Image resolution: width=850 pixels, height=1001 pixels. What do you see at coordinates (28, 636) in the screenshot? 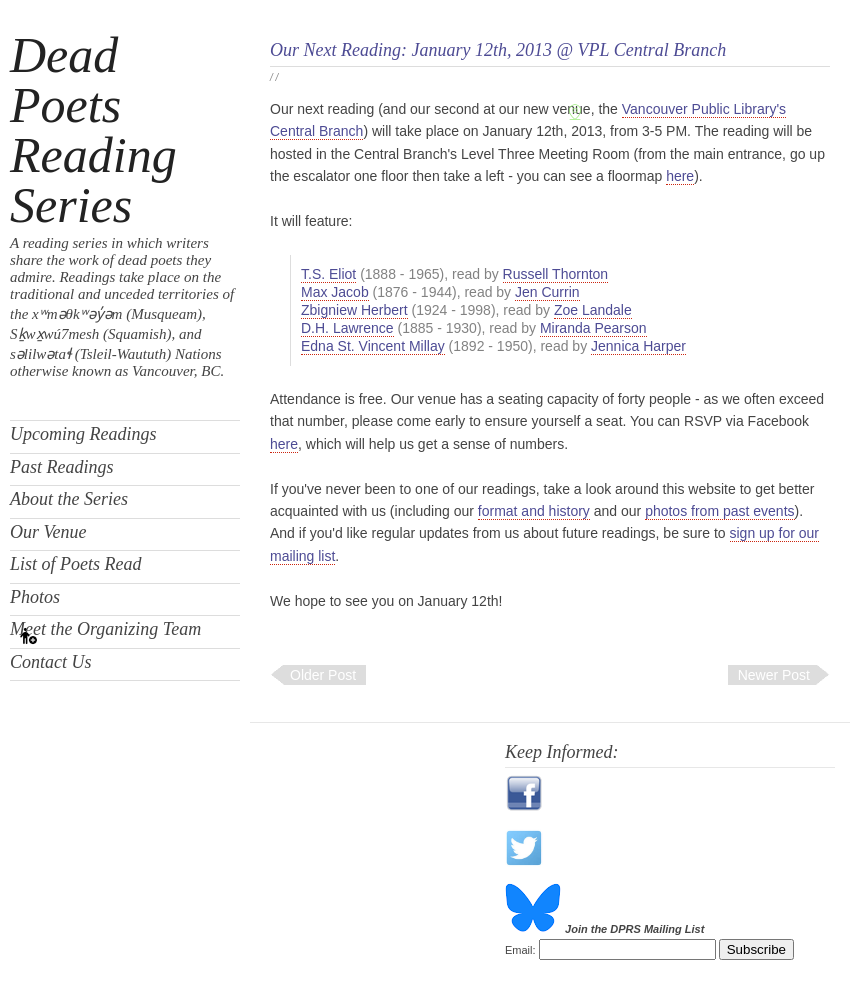
I see `add a new user or contact` at bounding box center [28, 636].